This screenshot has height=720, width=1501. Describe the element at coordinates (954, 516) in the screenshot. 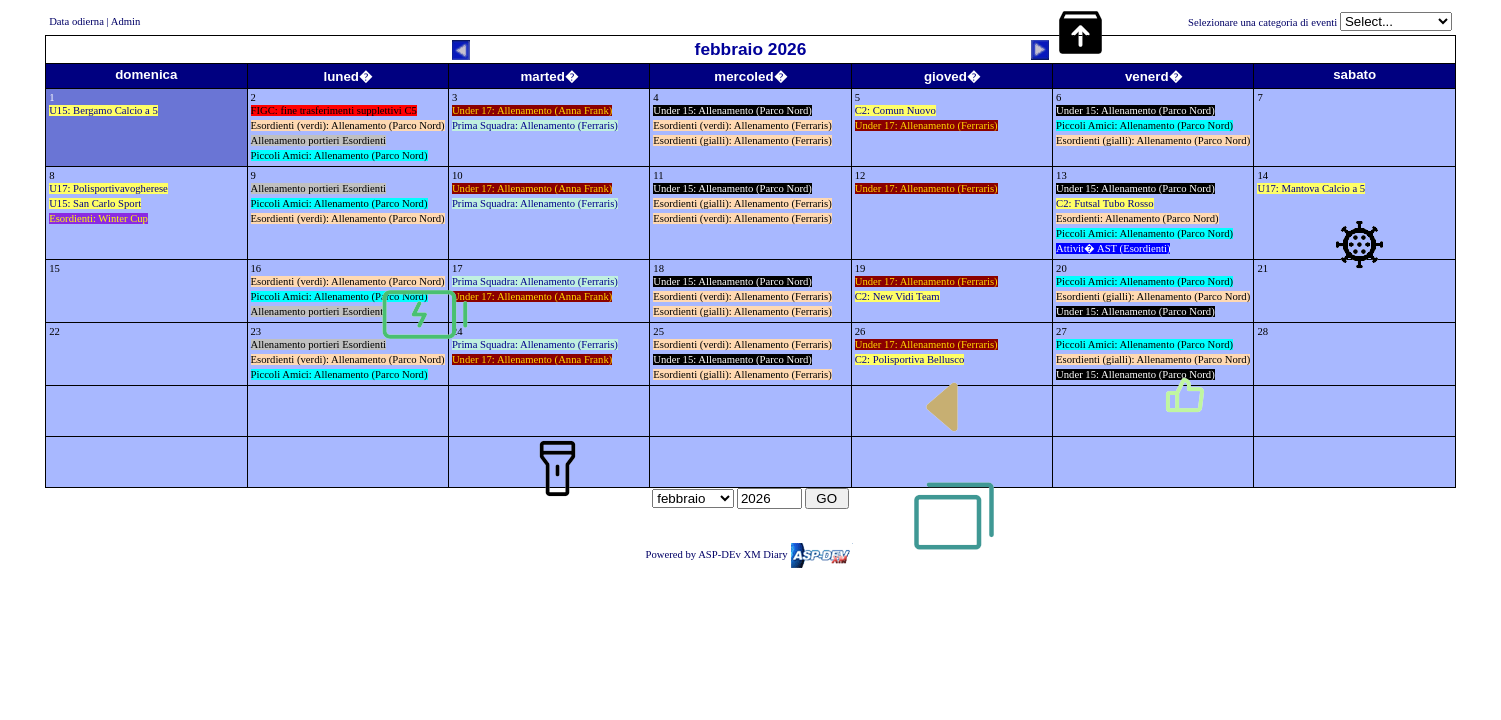

I see `view stacked cards or layers` at that location.